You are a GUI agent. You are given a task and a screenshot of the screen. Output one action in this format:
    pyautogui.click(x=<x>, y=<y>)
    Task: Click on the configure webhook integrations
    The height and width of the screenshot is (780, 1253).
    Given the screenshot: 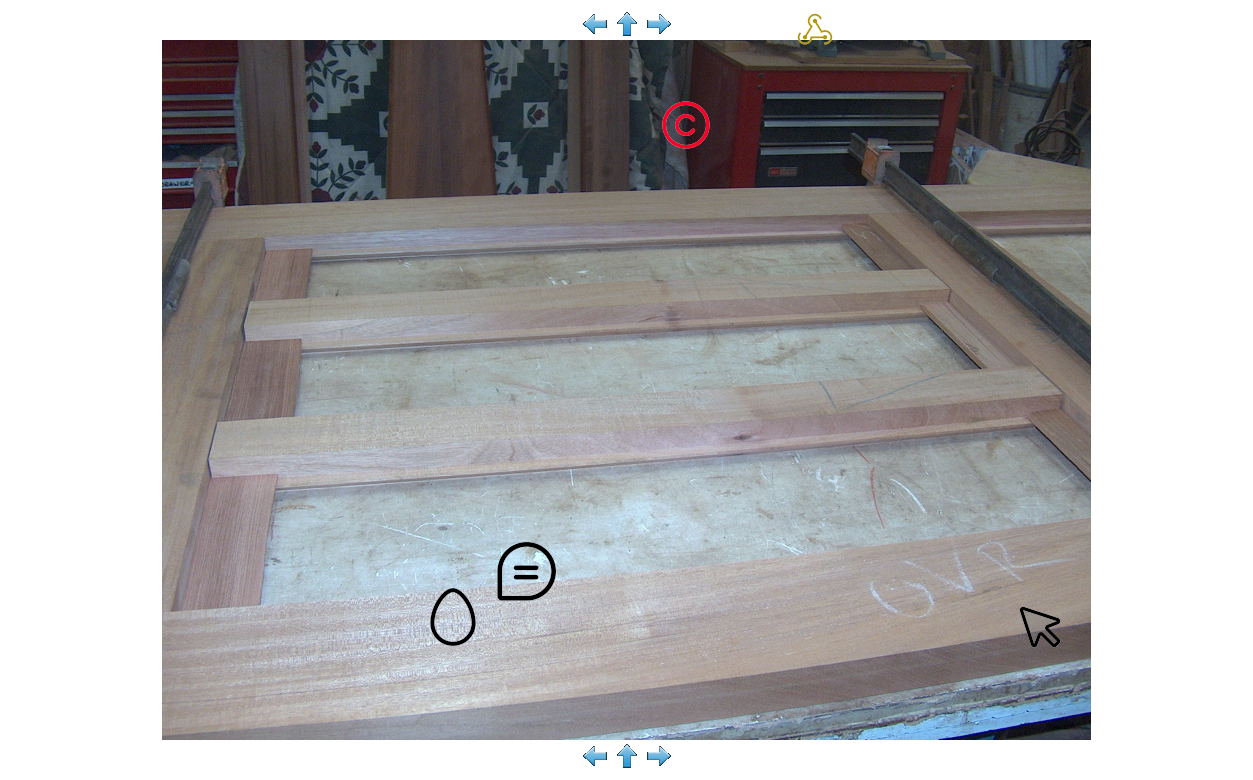 What is the action you would take?
    pyautogui.click(x=815, y=31)
    